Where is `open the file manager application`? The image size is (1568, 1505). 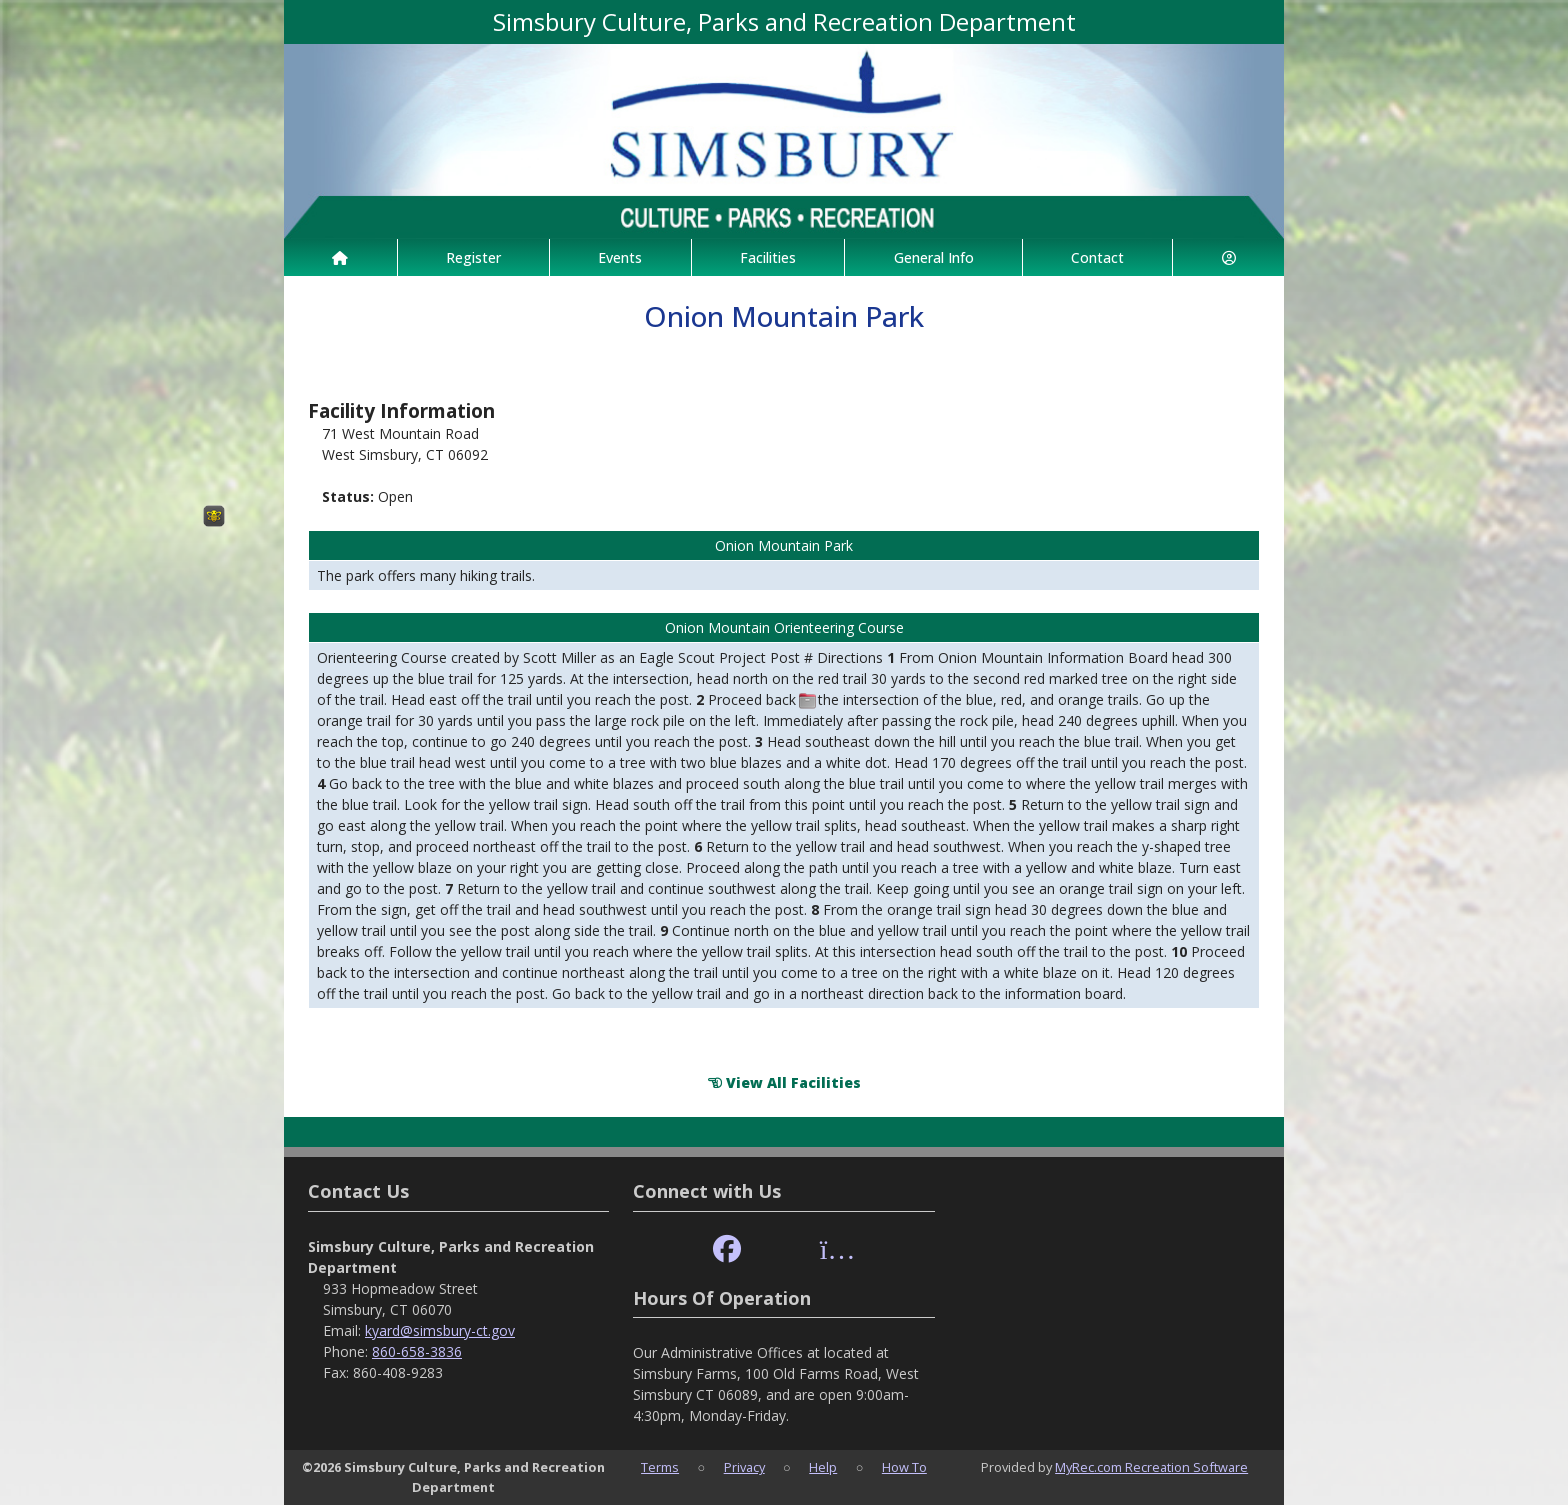 open the file manager application is located at coordinates (807, 700).